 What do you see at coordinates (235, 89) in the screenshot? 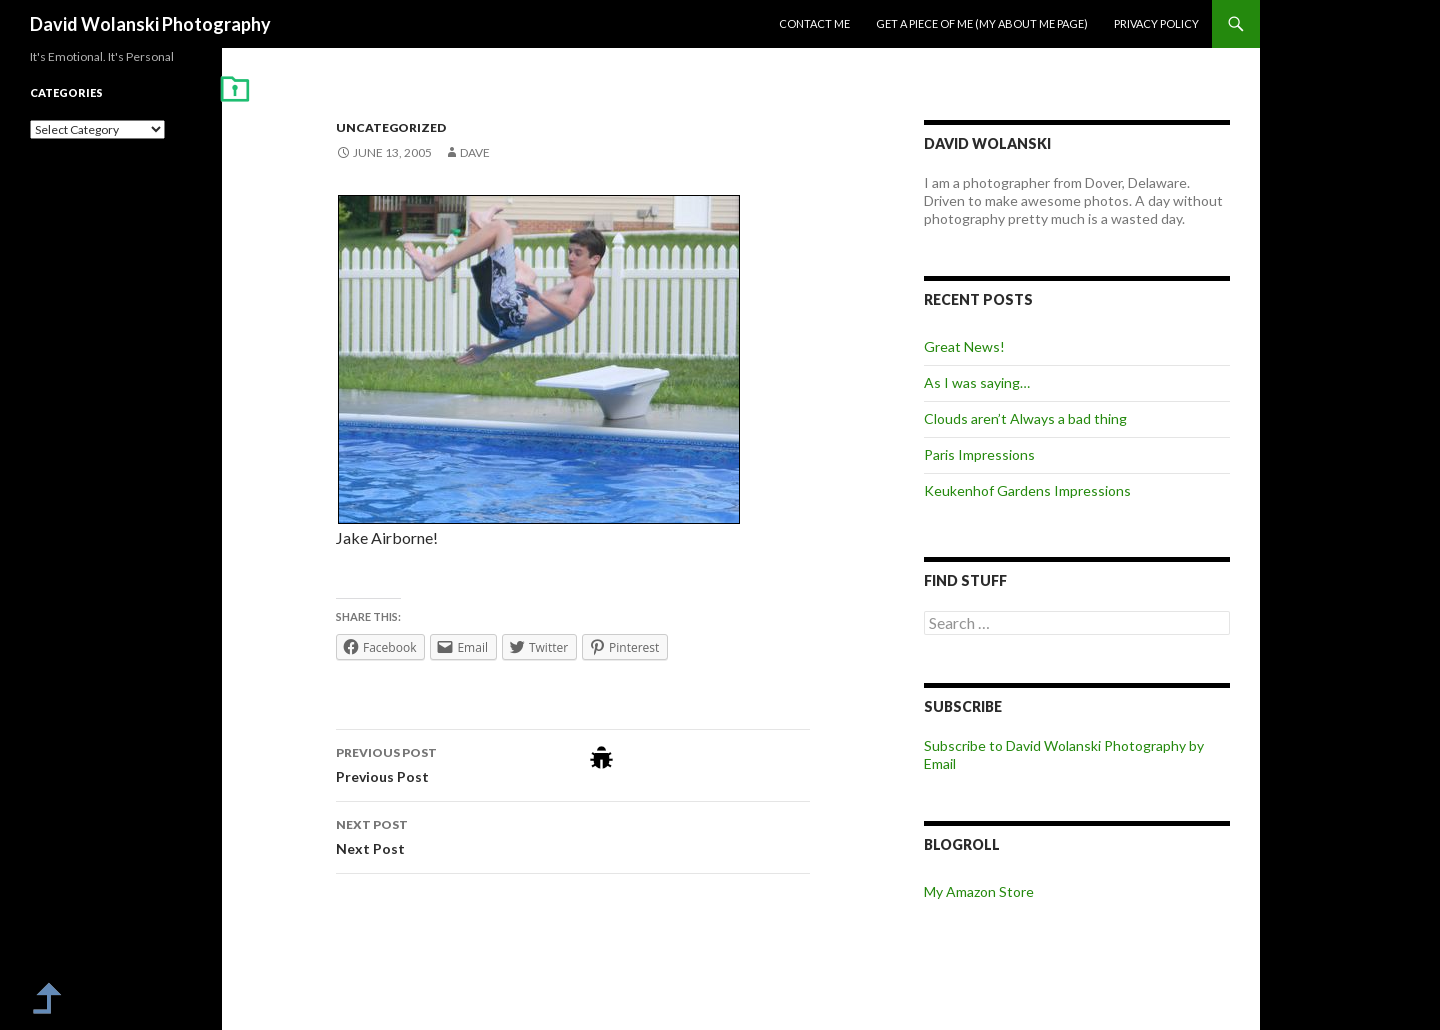
I see `access a password-protected folder` at bounding box center [235, 89].